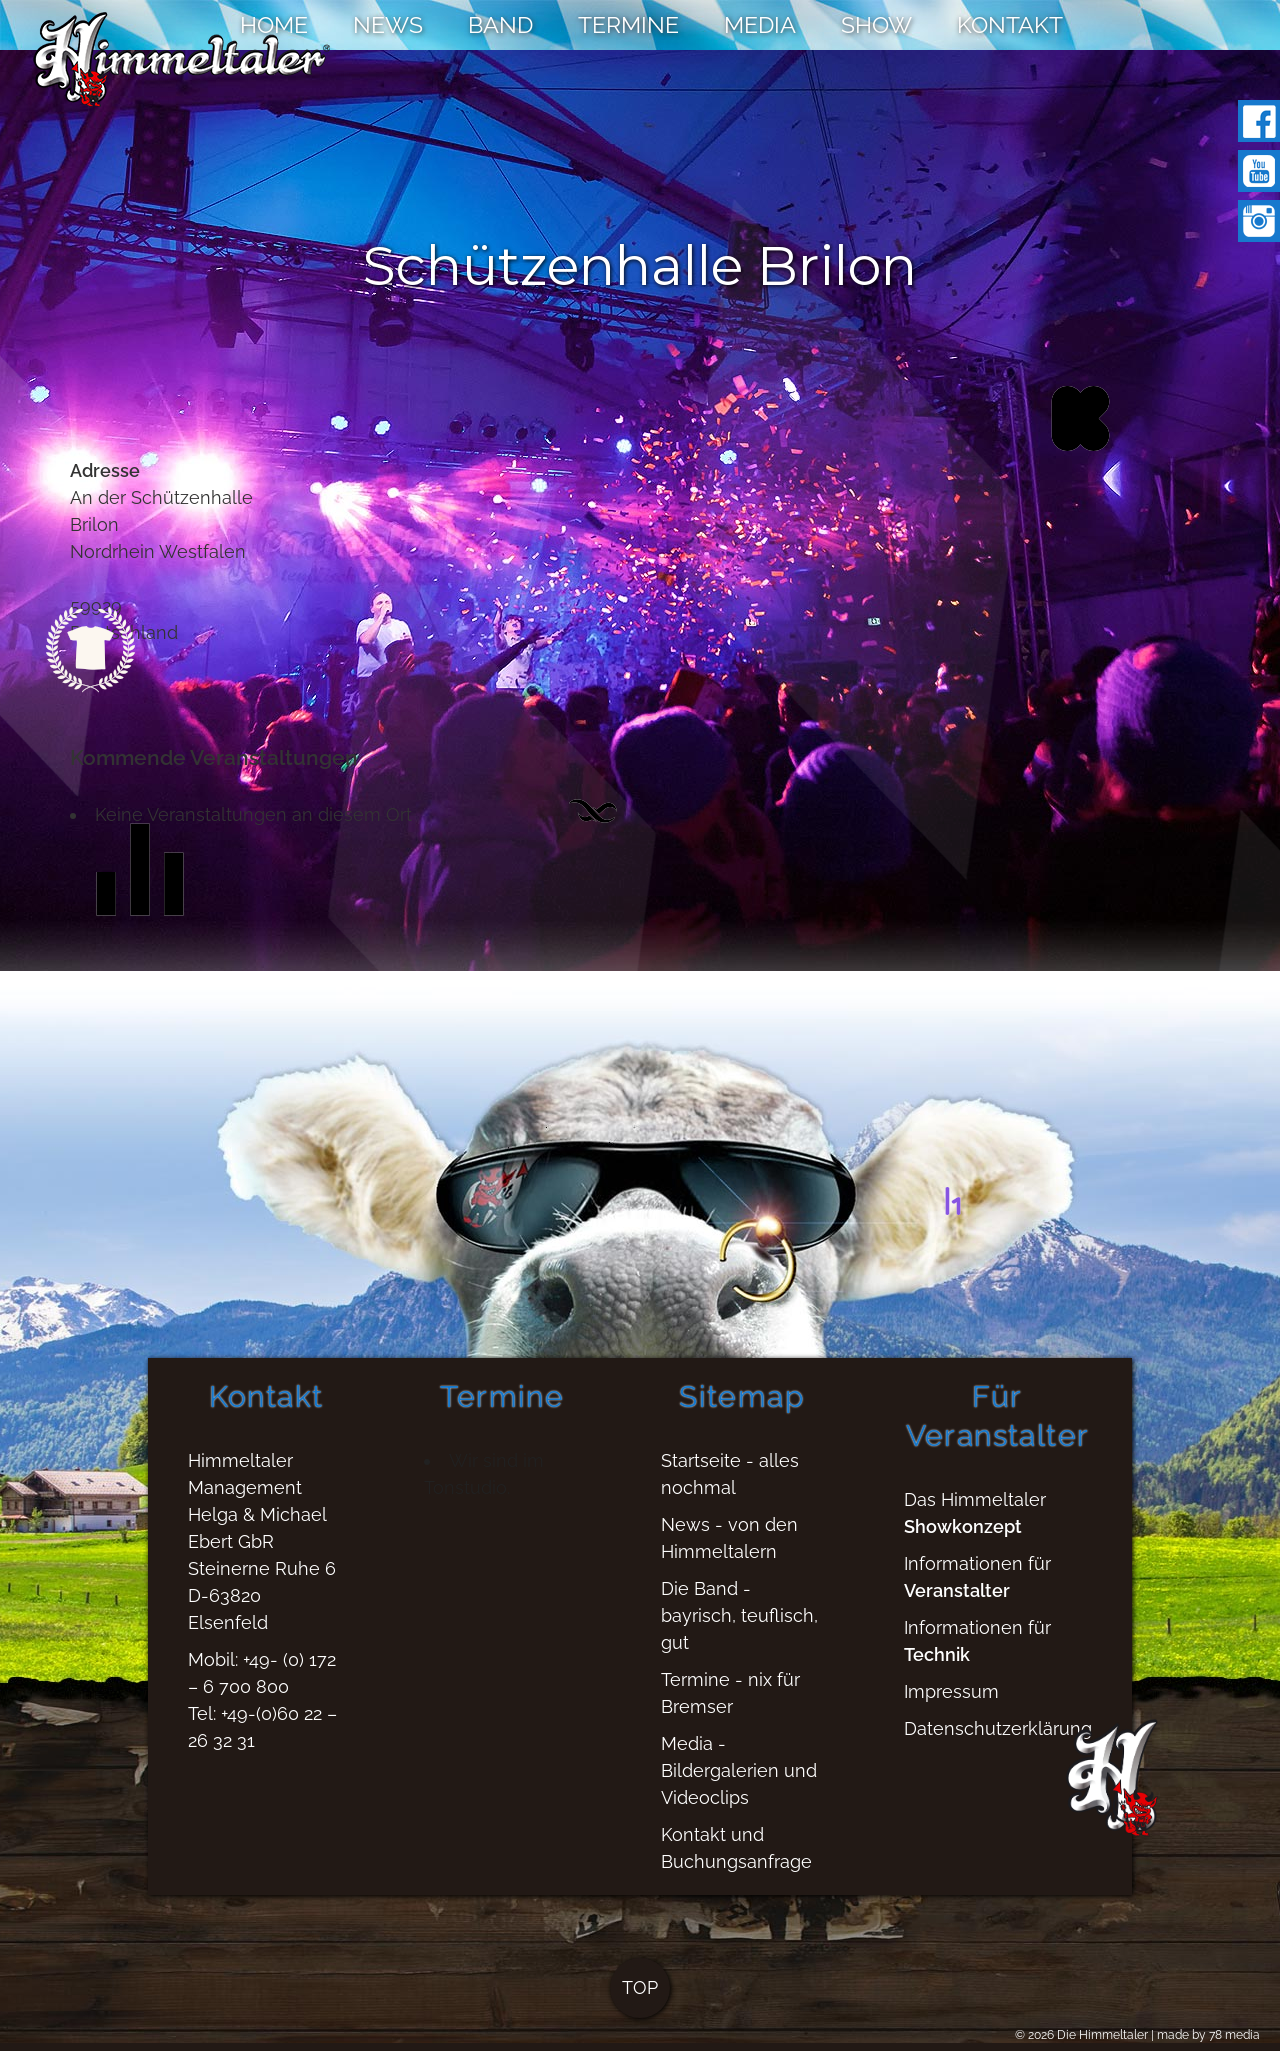  I want to click on visit teepublic store or website, so click(90, 649).